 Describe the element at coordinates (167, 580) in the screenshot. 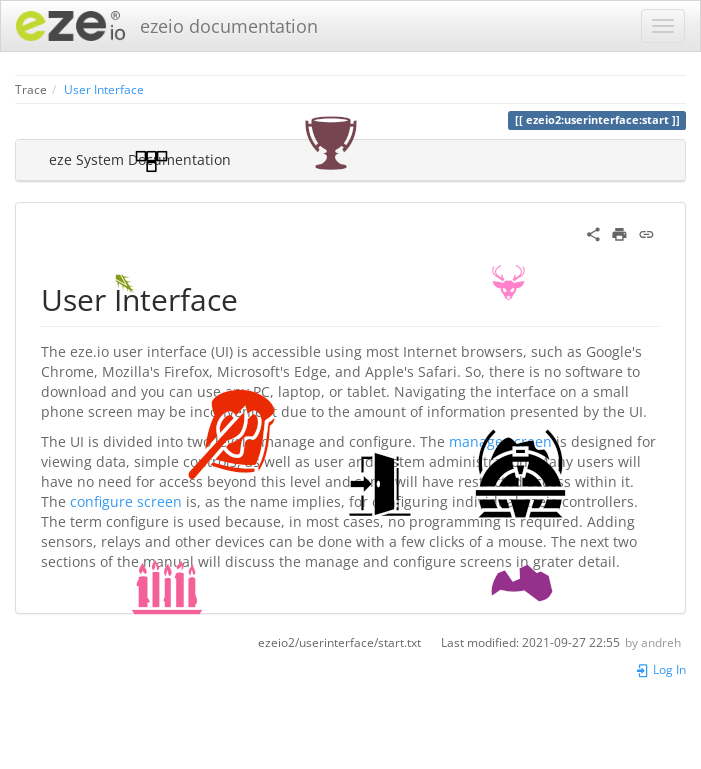

I see `access candle or lighting settings` at that location.